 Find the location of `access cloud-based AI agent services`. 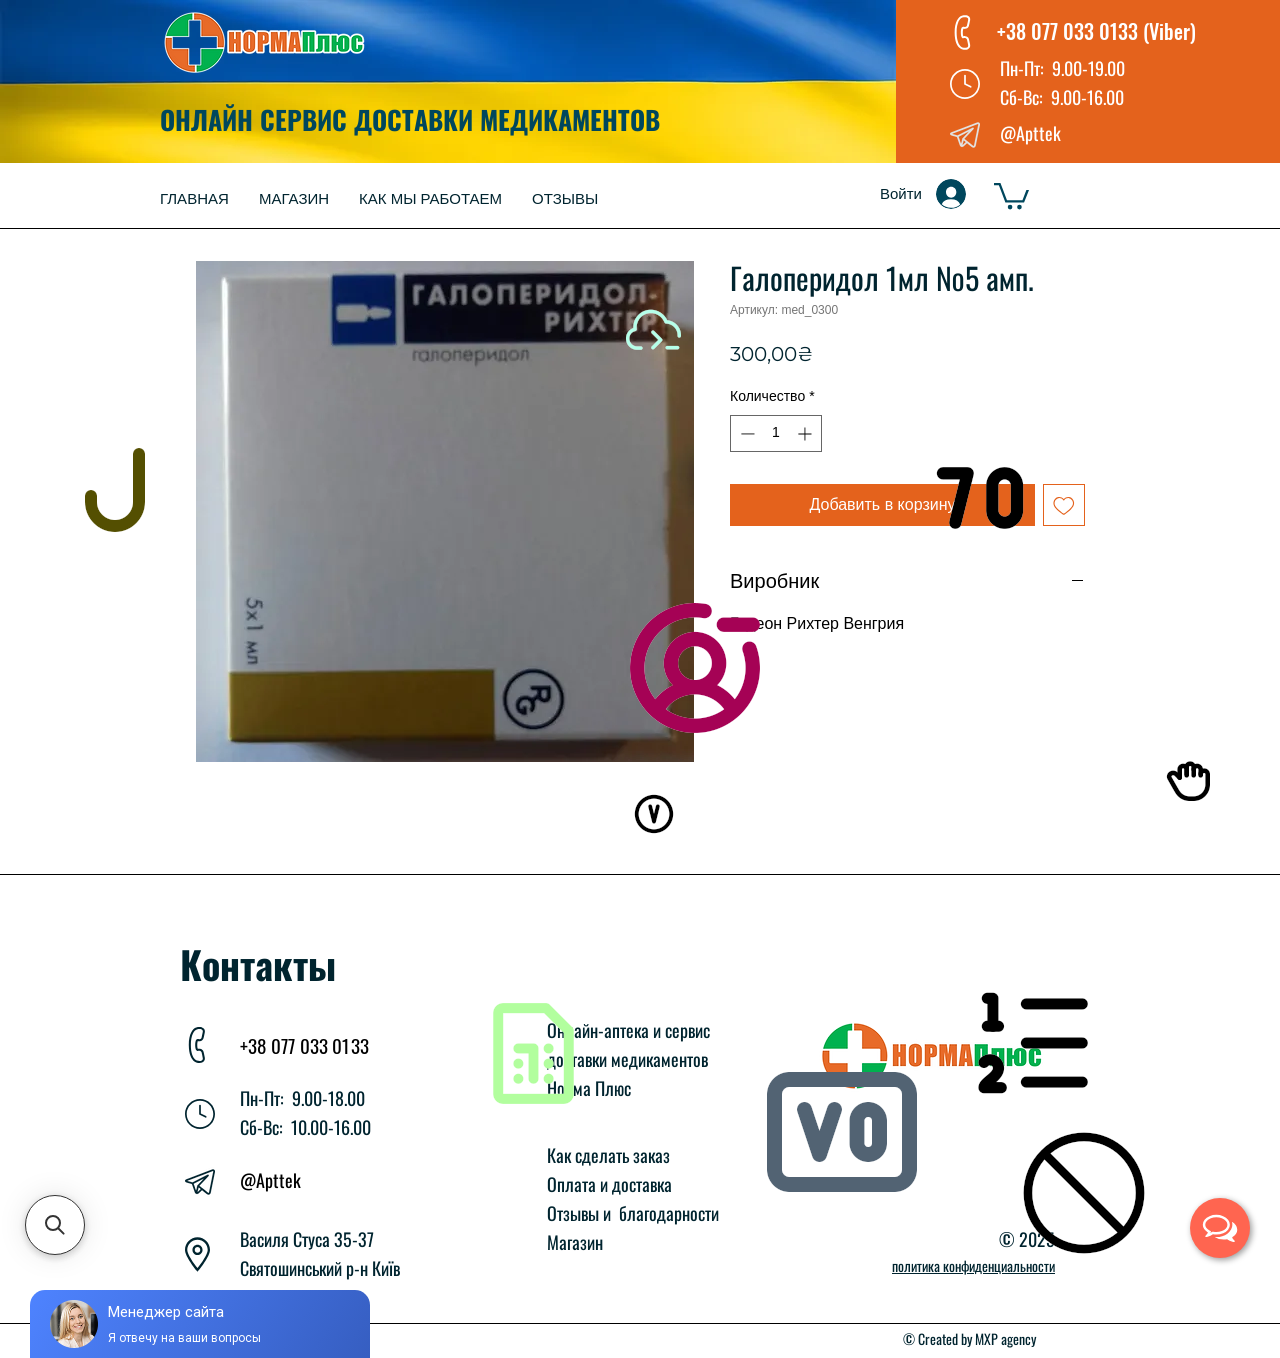

access cloud-based AI agent services is located at coordinates (653, 331).